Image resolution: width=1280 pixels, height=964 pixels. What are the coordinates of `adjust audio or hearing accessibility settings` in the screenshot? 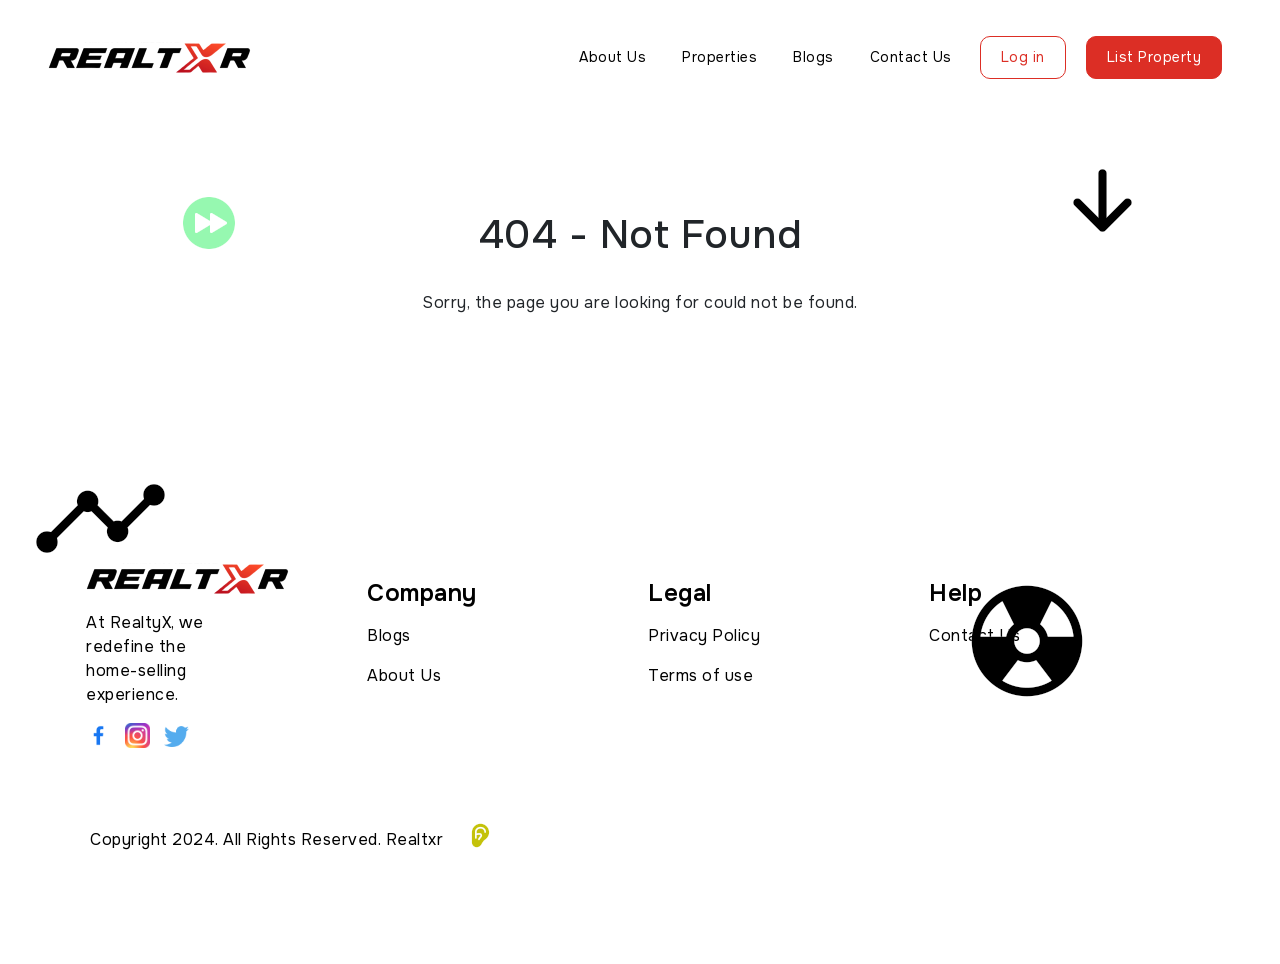 It's located at (480, 835).